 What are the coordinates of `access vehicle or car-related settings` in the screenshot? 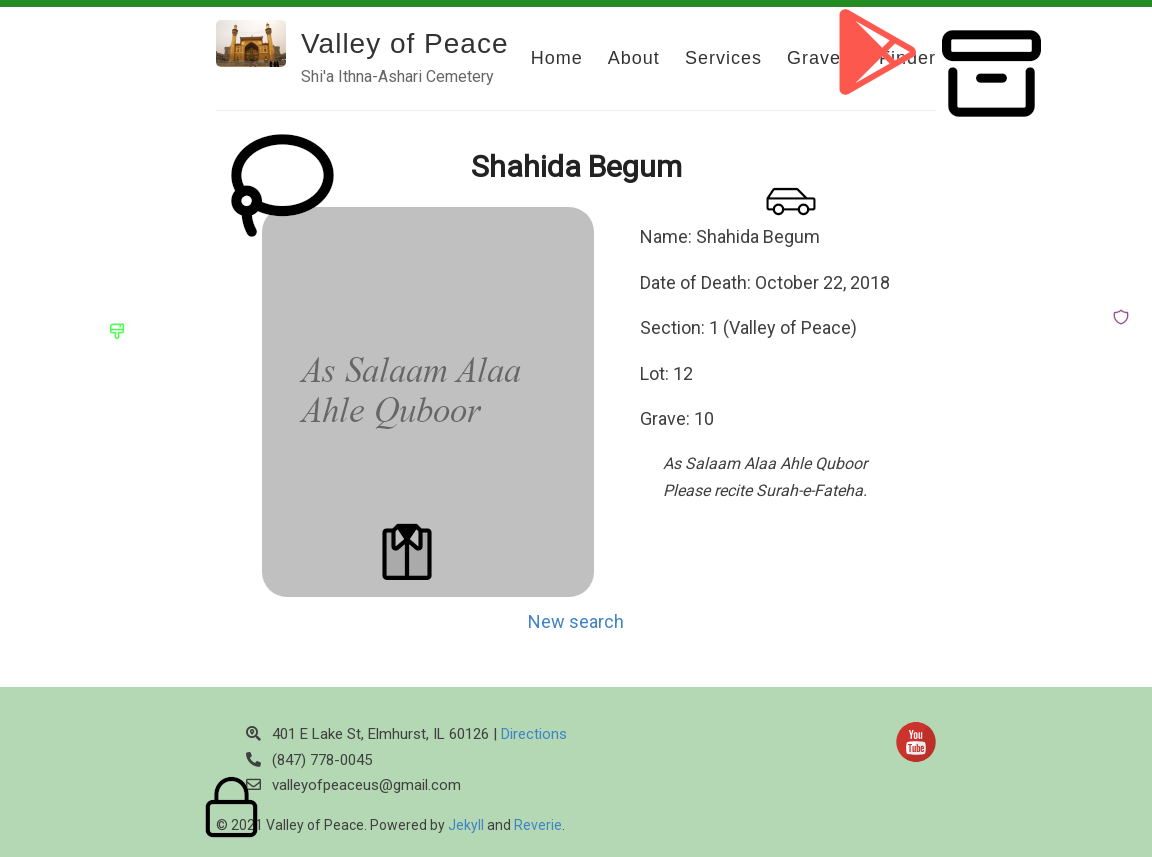 It's located at (791, 200).